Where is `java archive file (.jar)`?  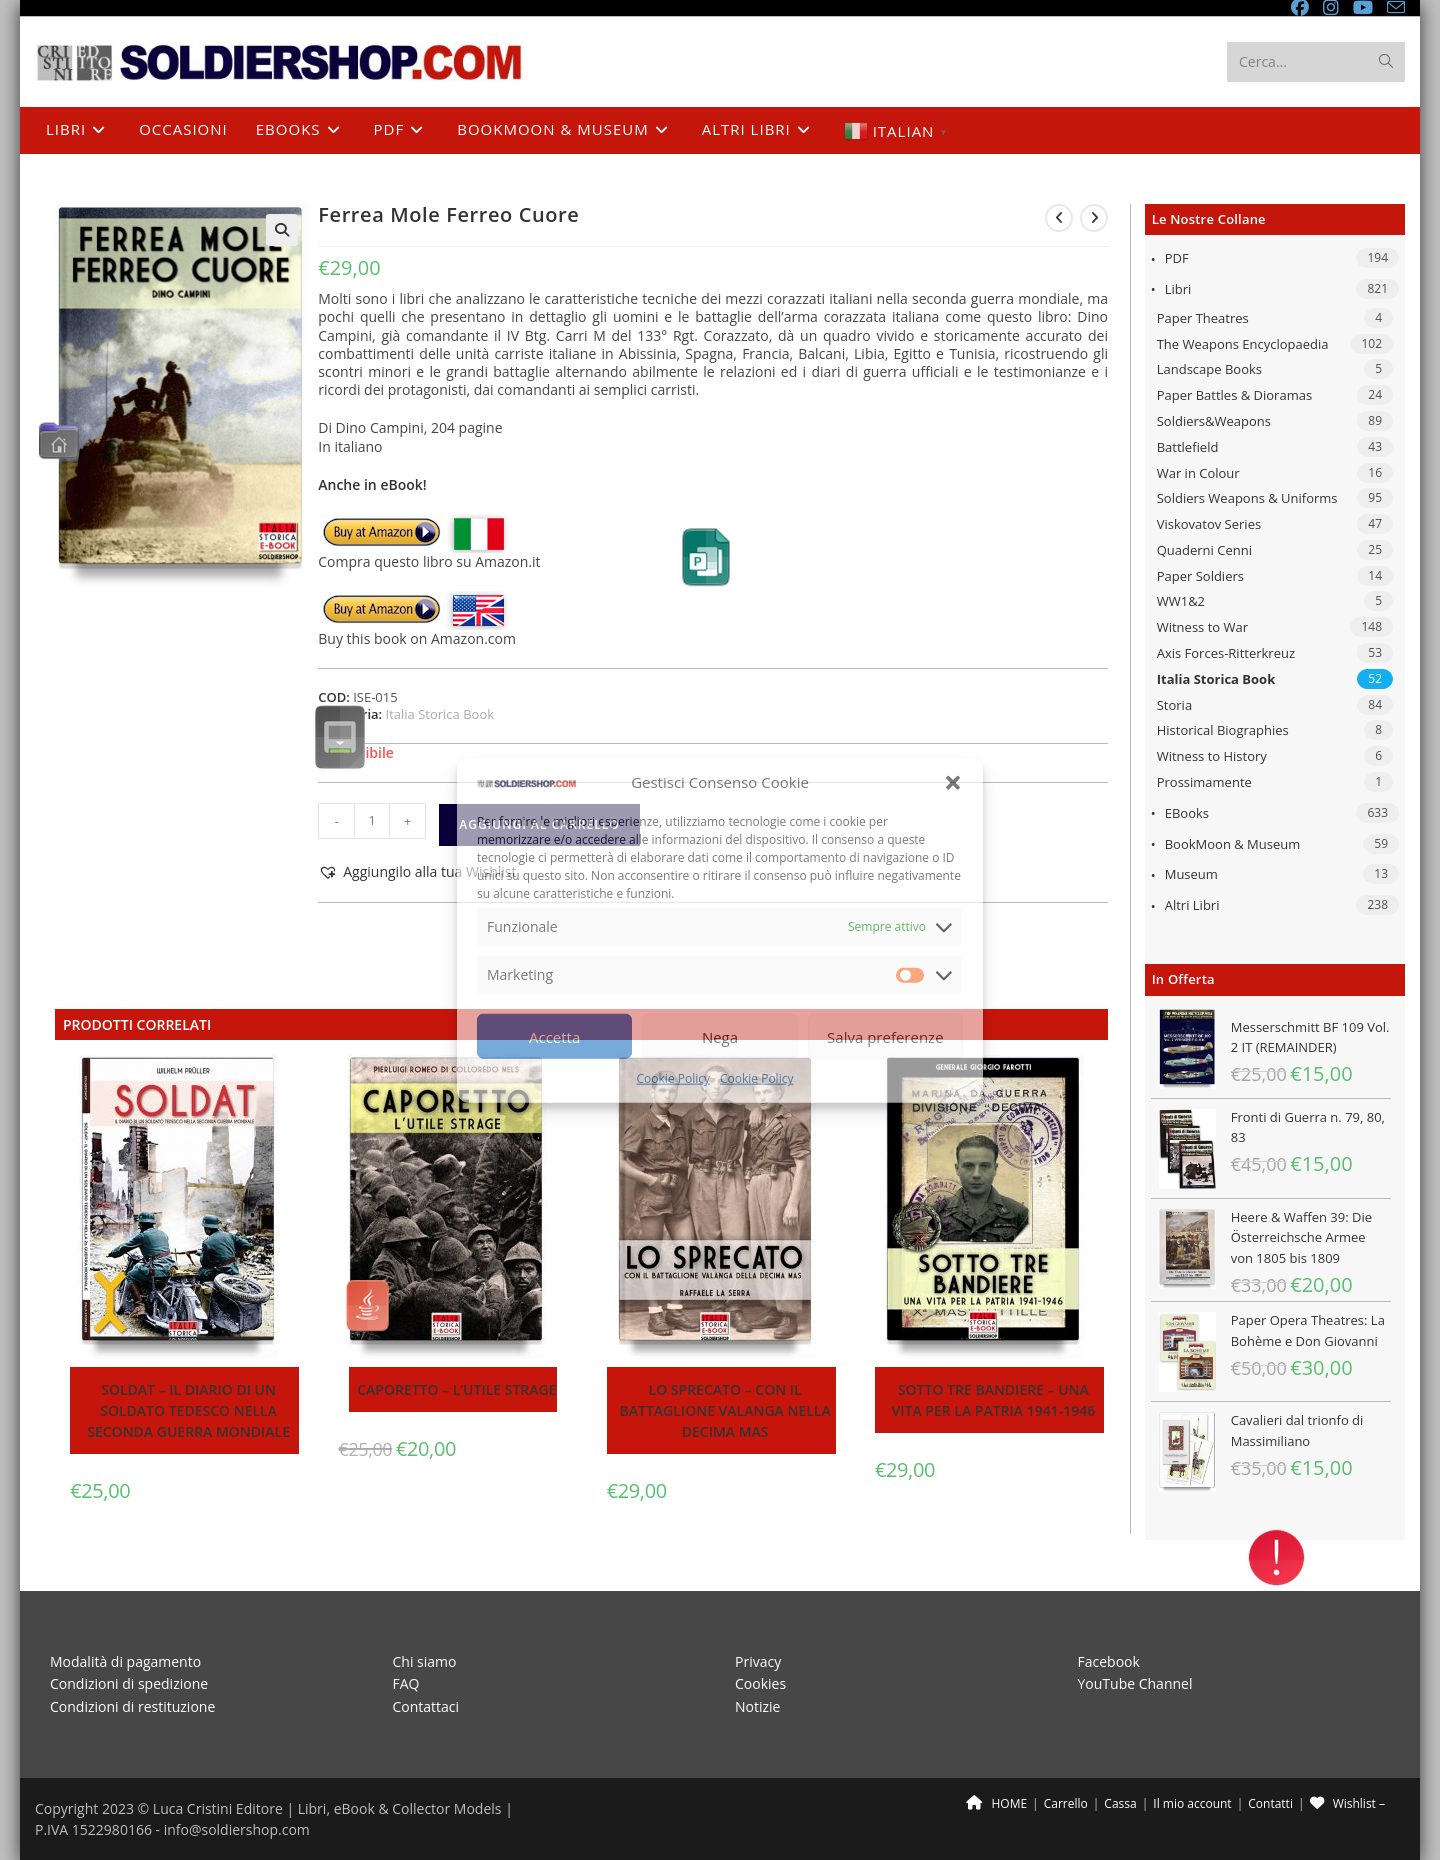 java archive file (.jar) is located at coordinates (367, 1305).